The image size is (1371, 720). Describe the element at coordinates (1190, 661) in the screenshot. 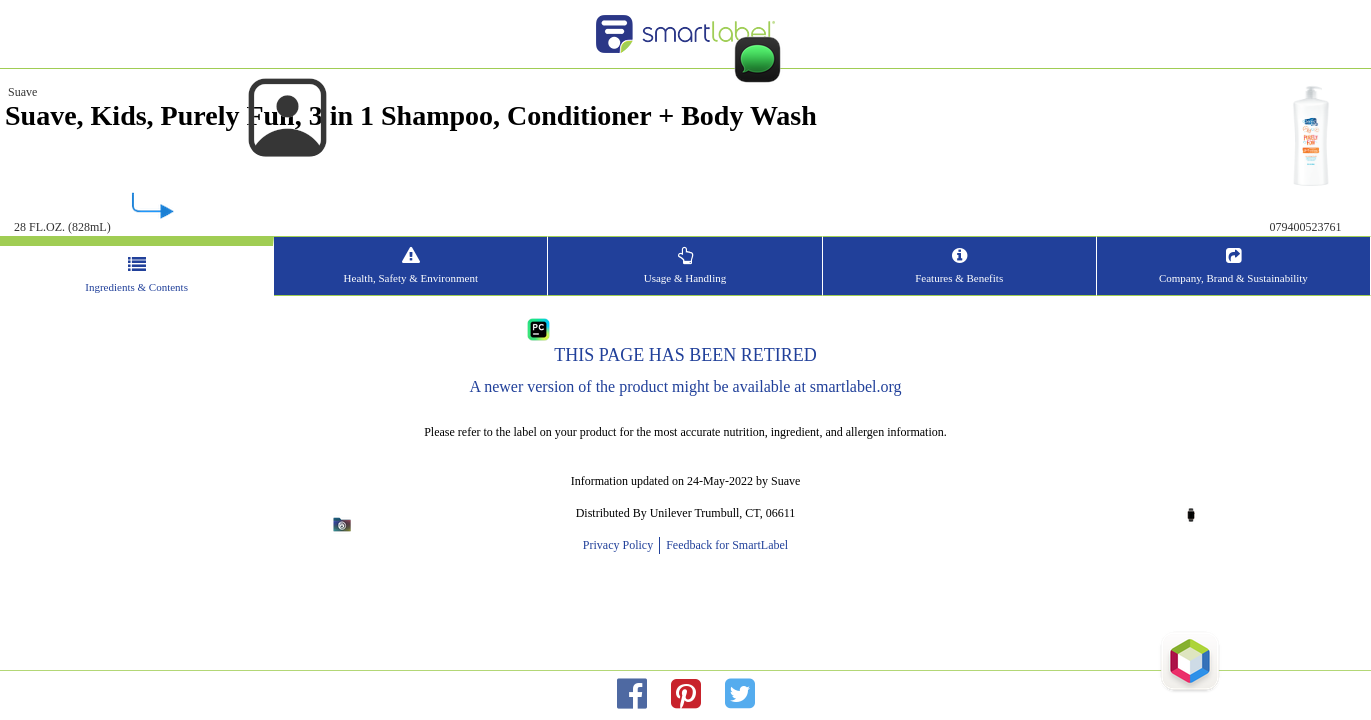

I see `open NetBeans IDE` at that location.